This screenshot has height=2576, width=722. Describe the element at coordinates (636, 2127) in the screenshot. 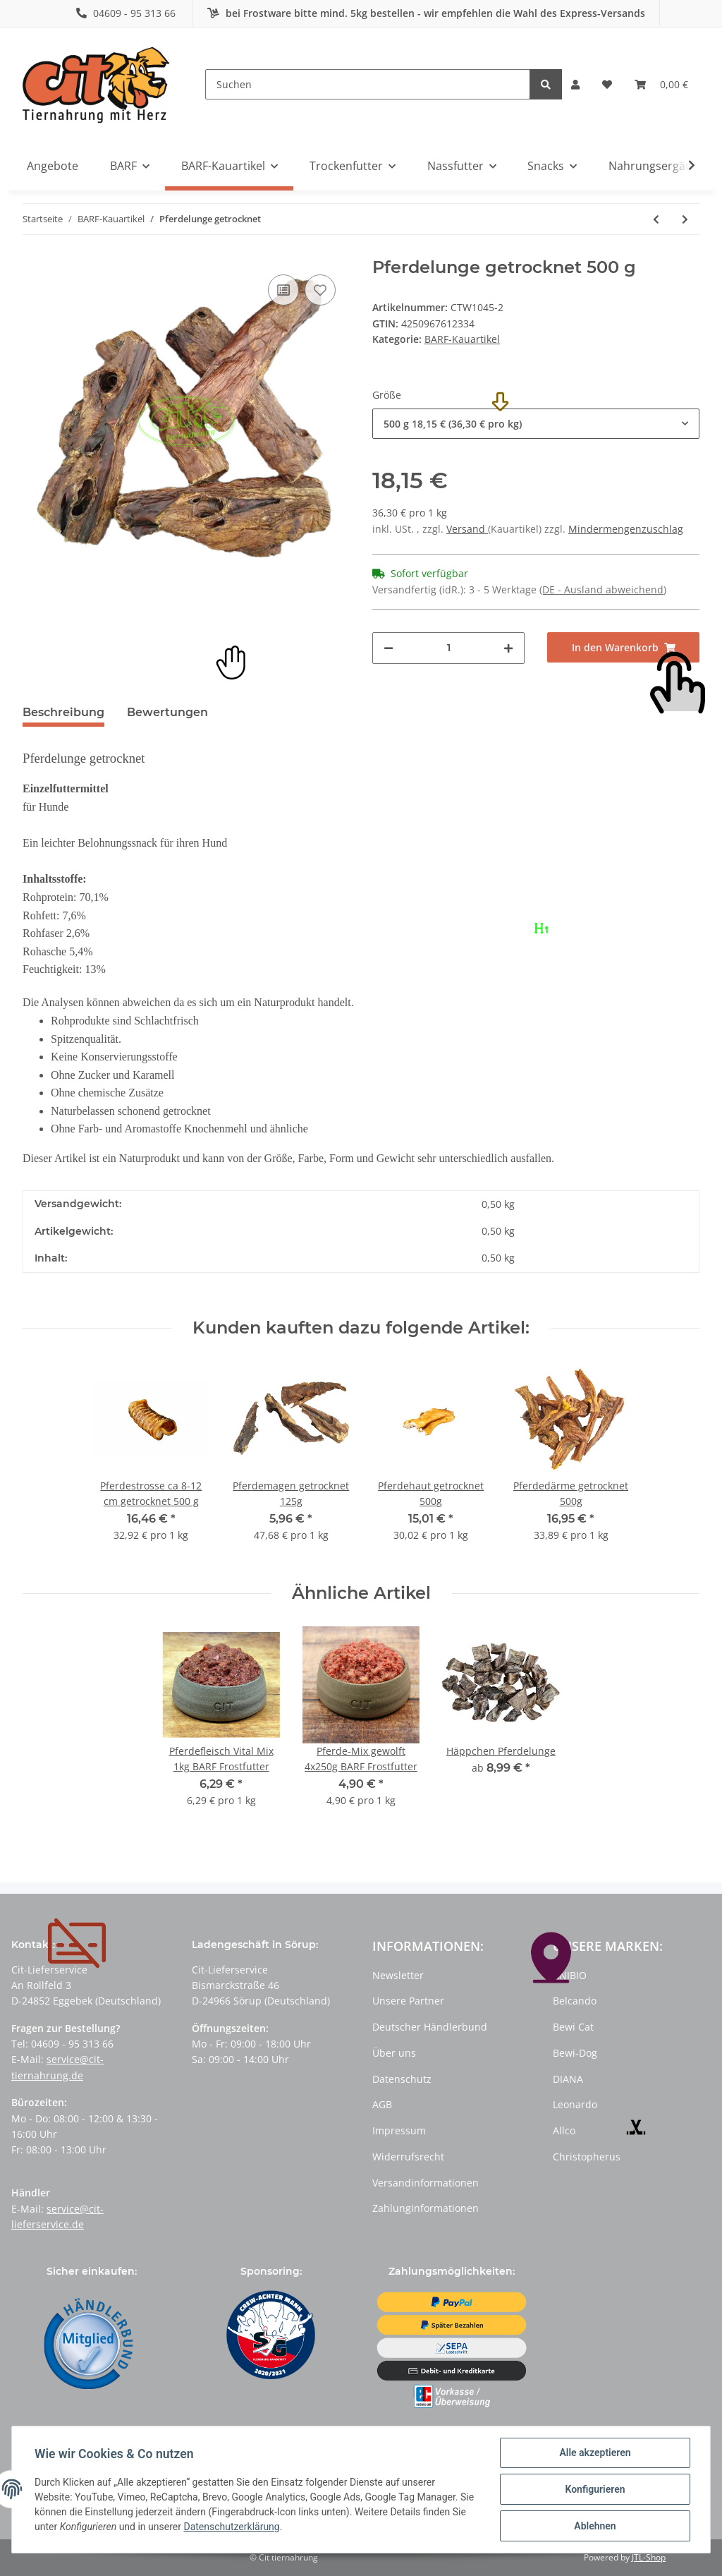

I see `view hockey sports content` at that location.